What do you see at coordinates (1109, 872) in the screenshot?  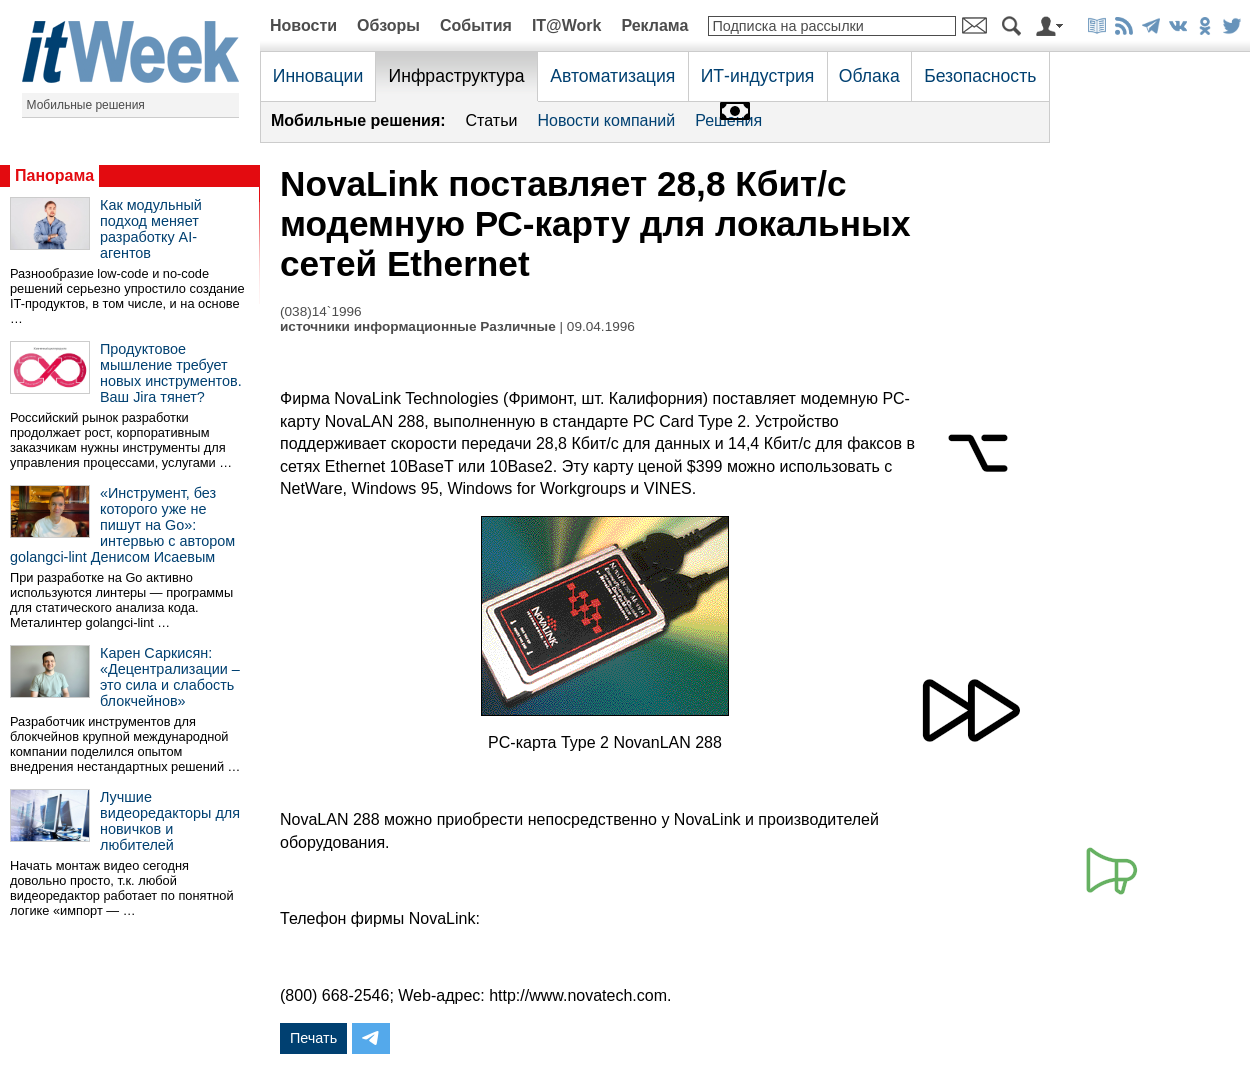 I see `make an announcement or broadcast` at bounding box center [1109, 872].